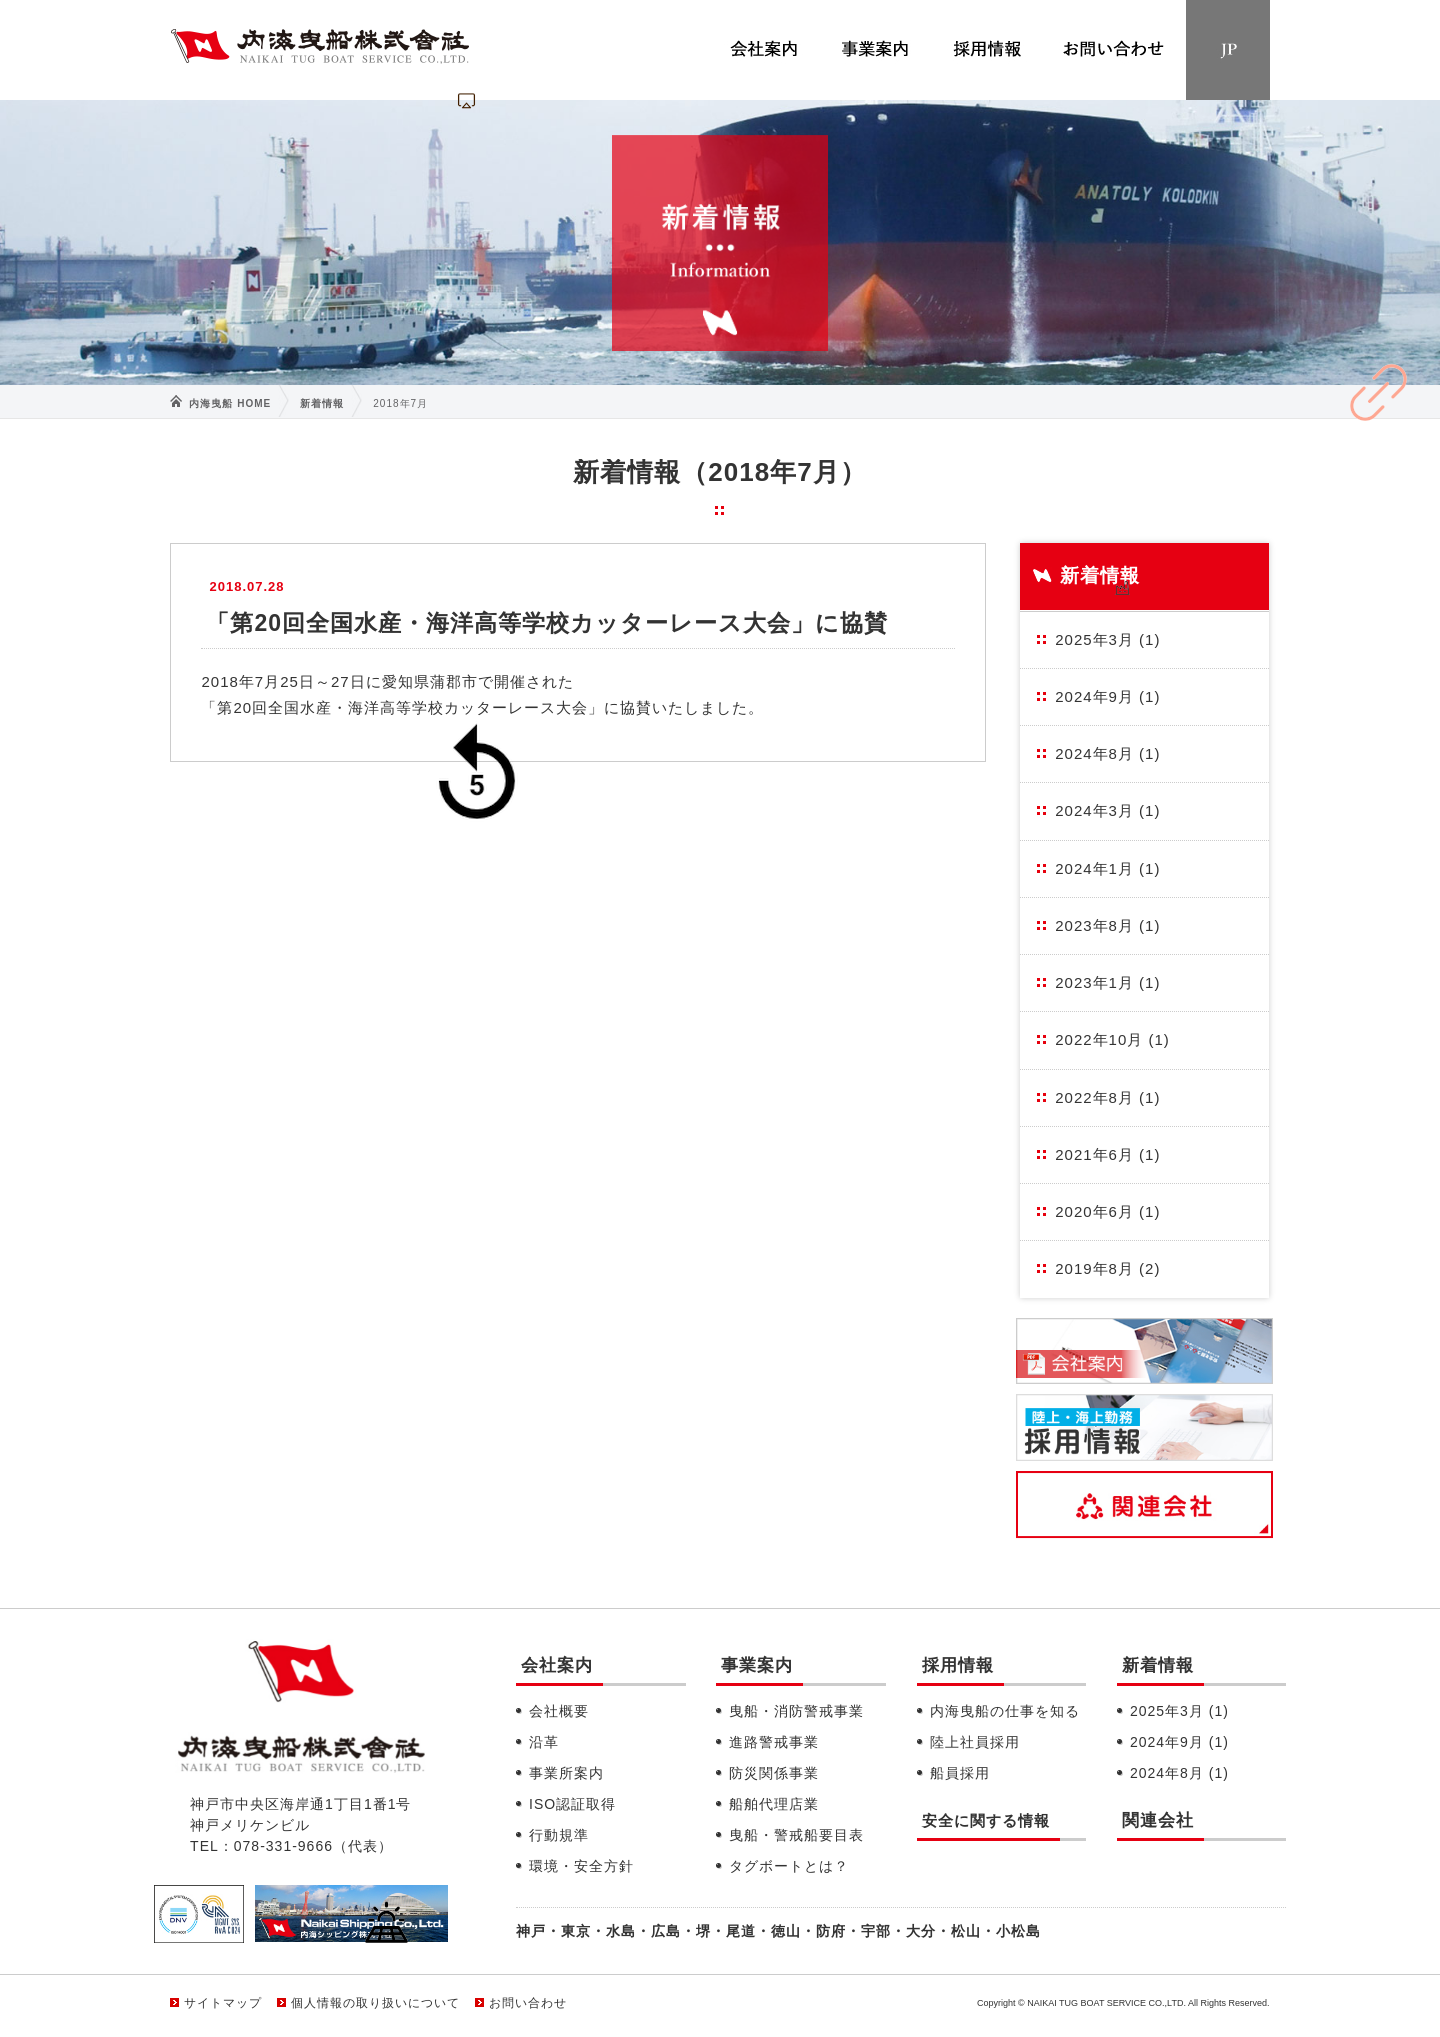 Image resolution: width=1440 pixels, height=2037 pixels. I want to click on copy or share a link, so click(1378, 392).